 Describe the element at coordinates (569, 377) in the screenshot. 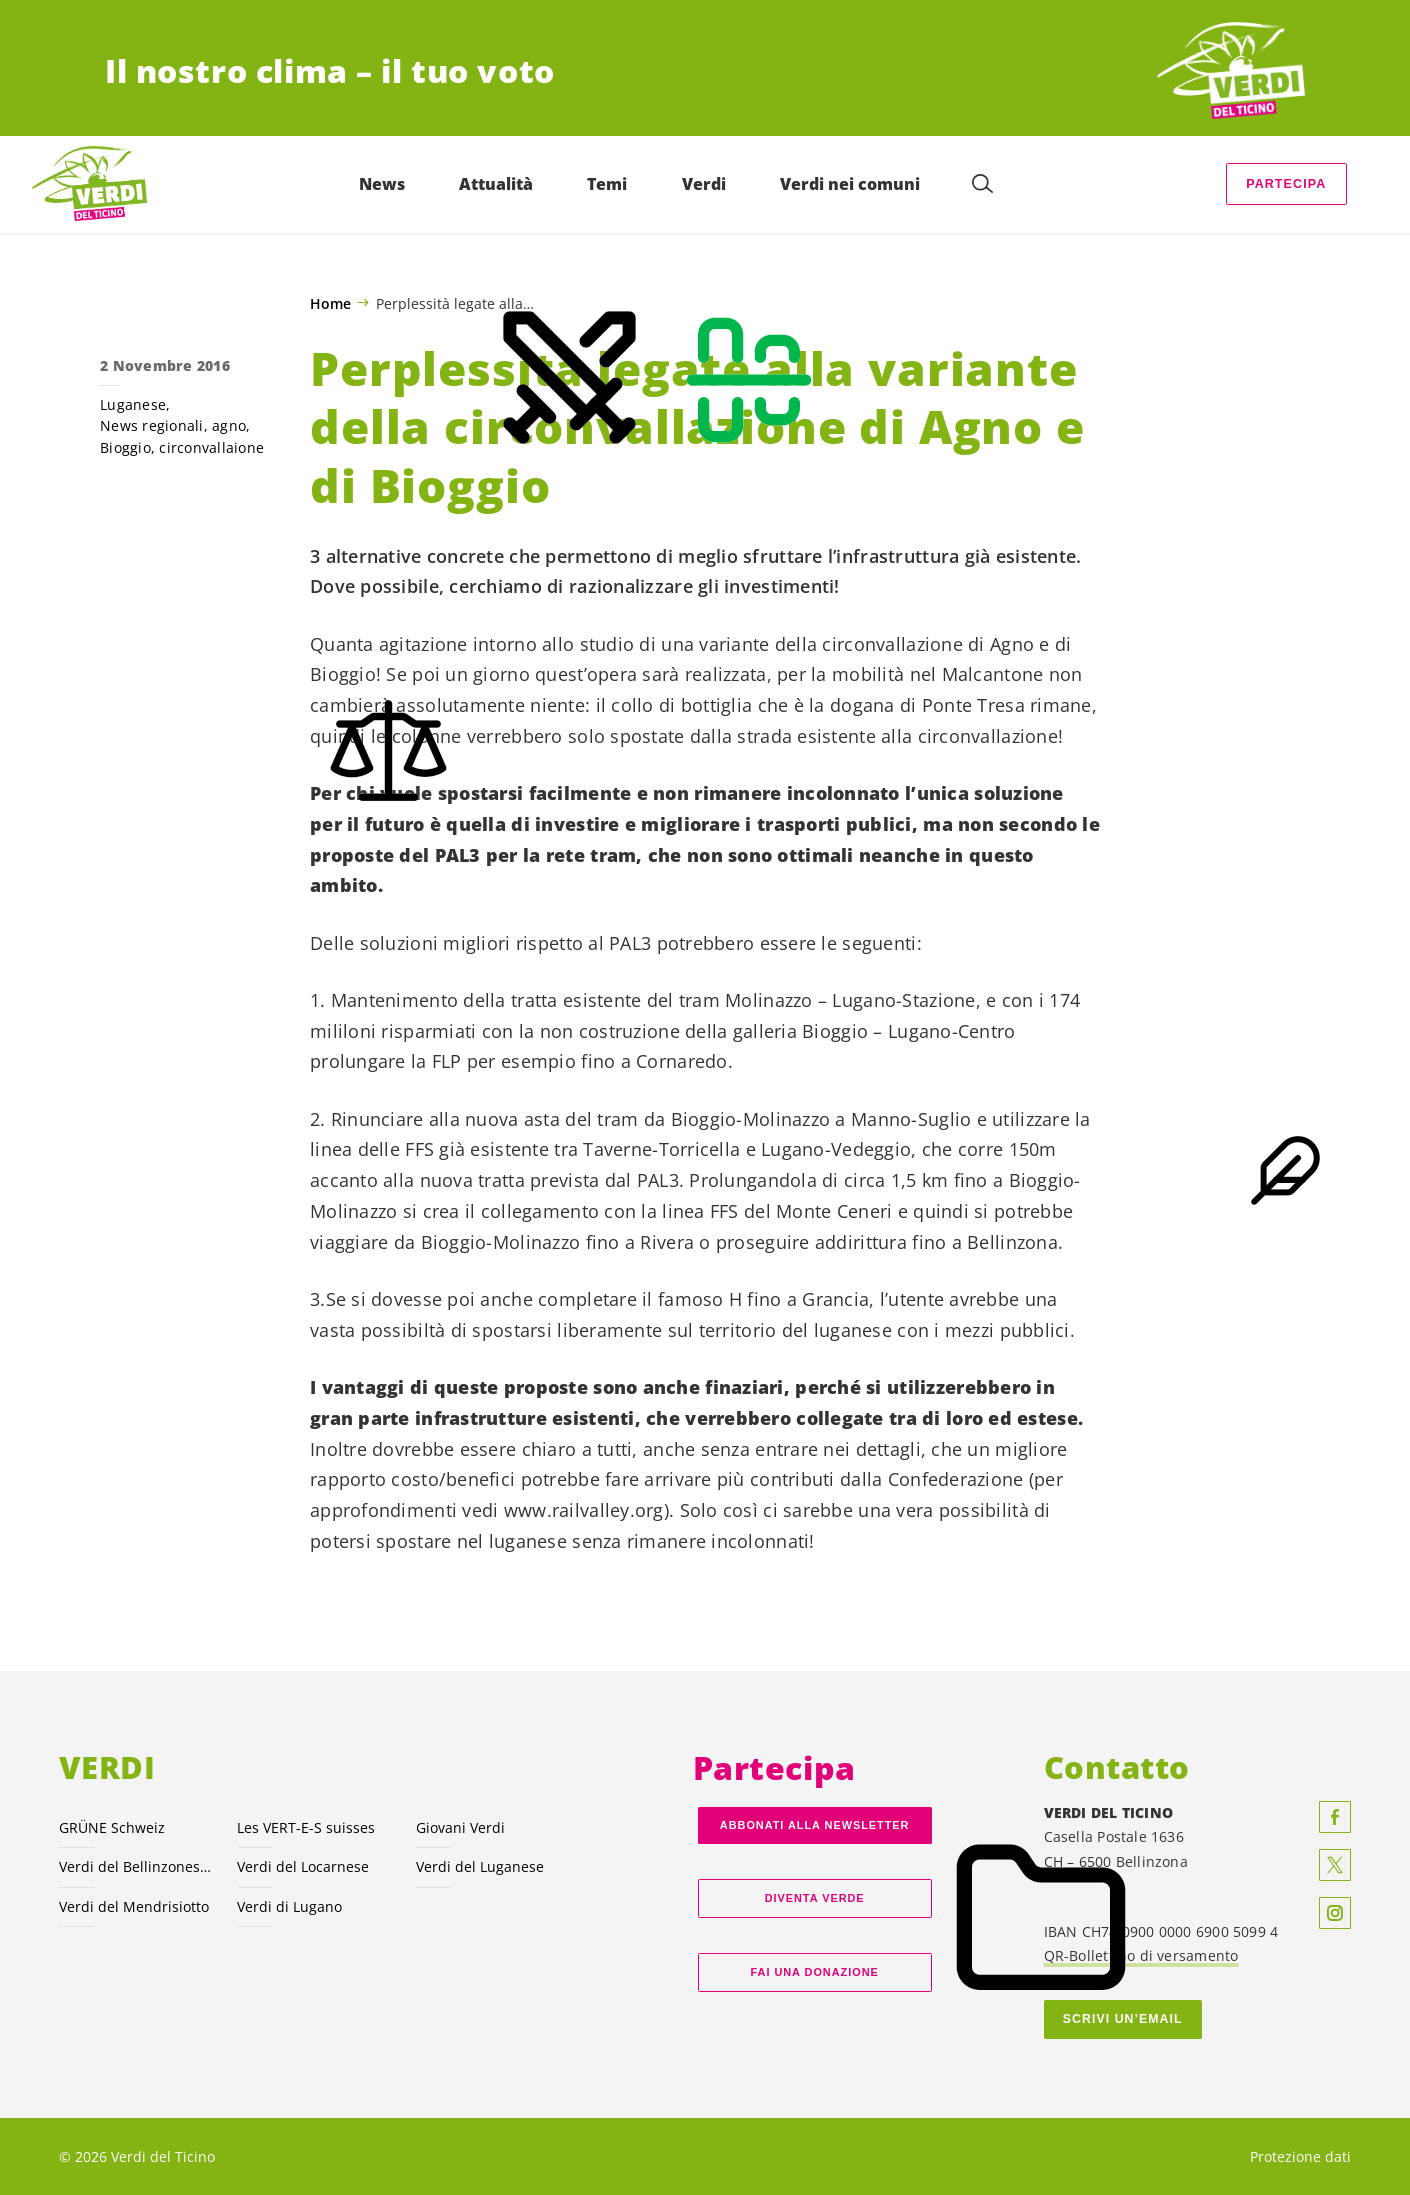

I see `initiate battle or combat mode` at that location.